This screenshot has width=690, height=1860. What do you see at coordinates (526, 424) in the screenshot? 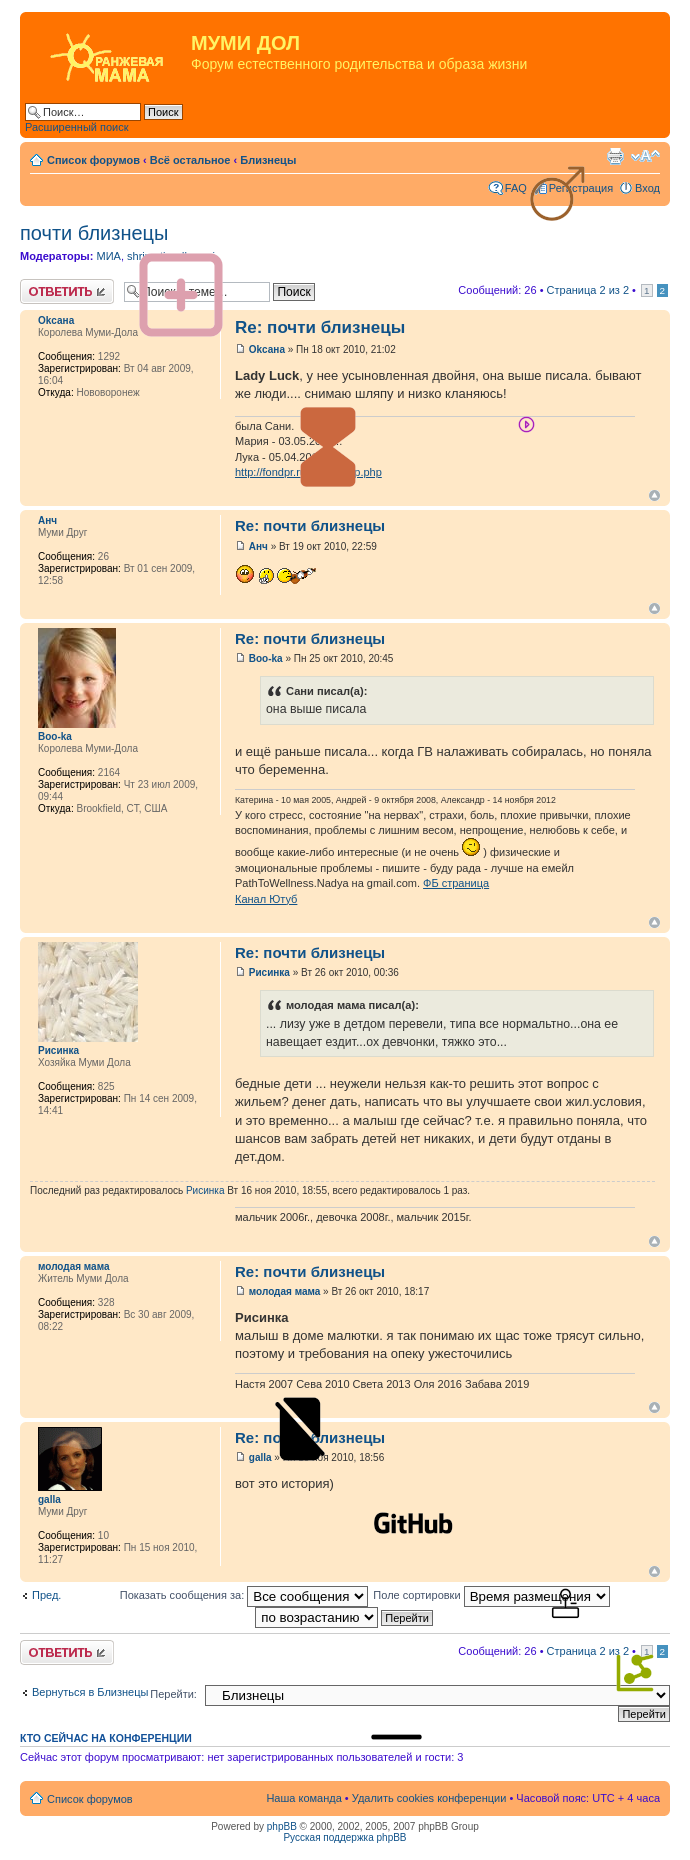
I see `play media or start video` at bounding box center [526, 424].